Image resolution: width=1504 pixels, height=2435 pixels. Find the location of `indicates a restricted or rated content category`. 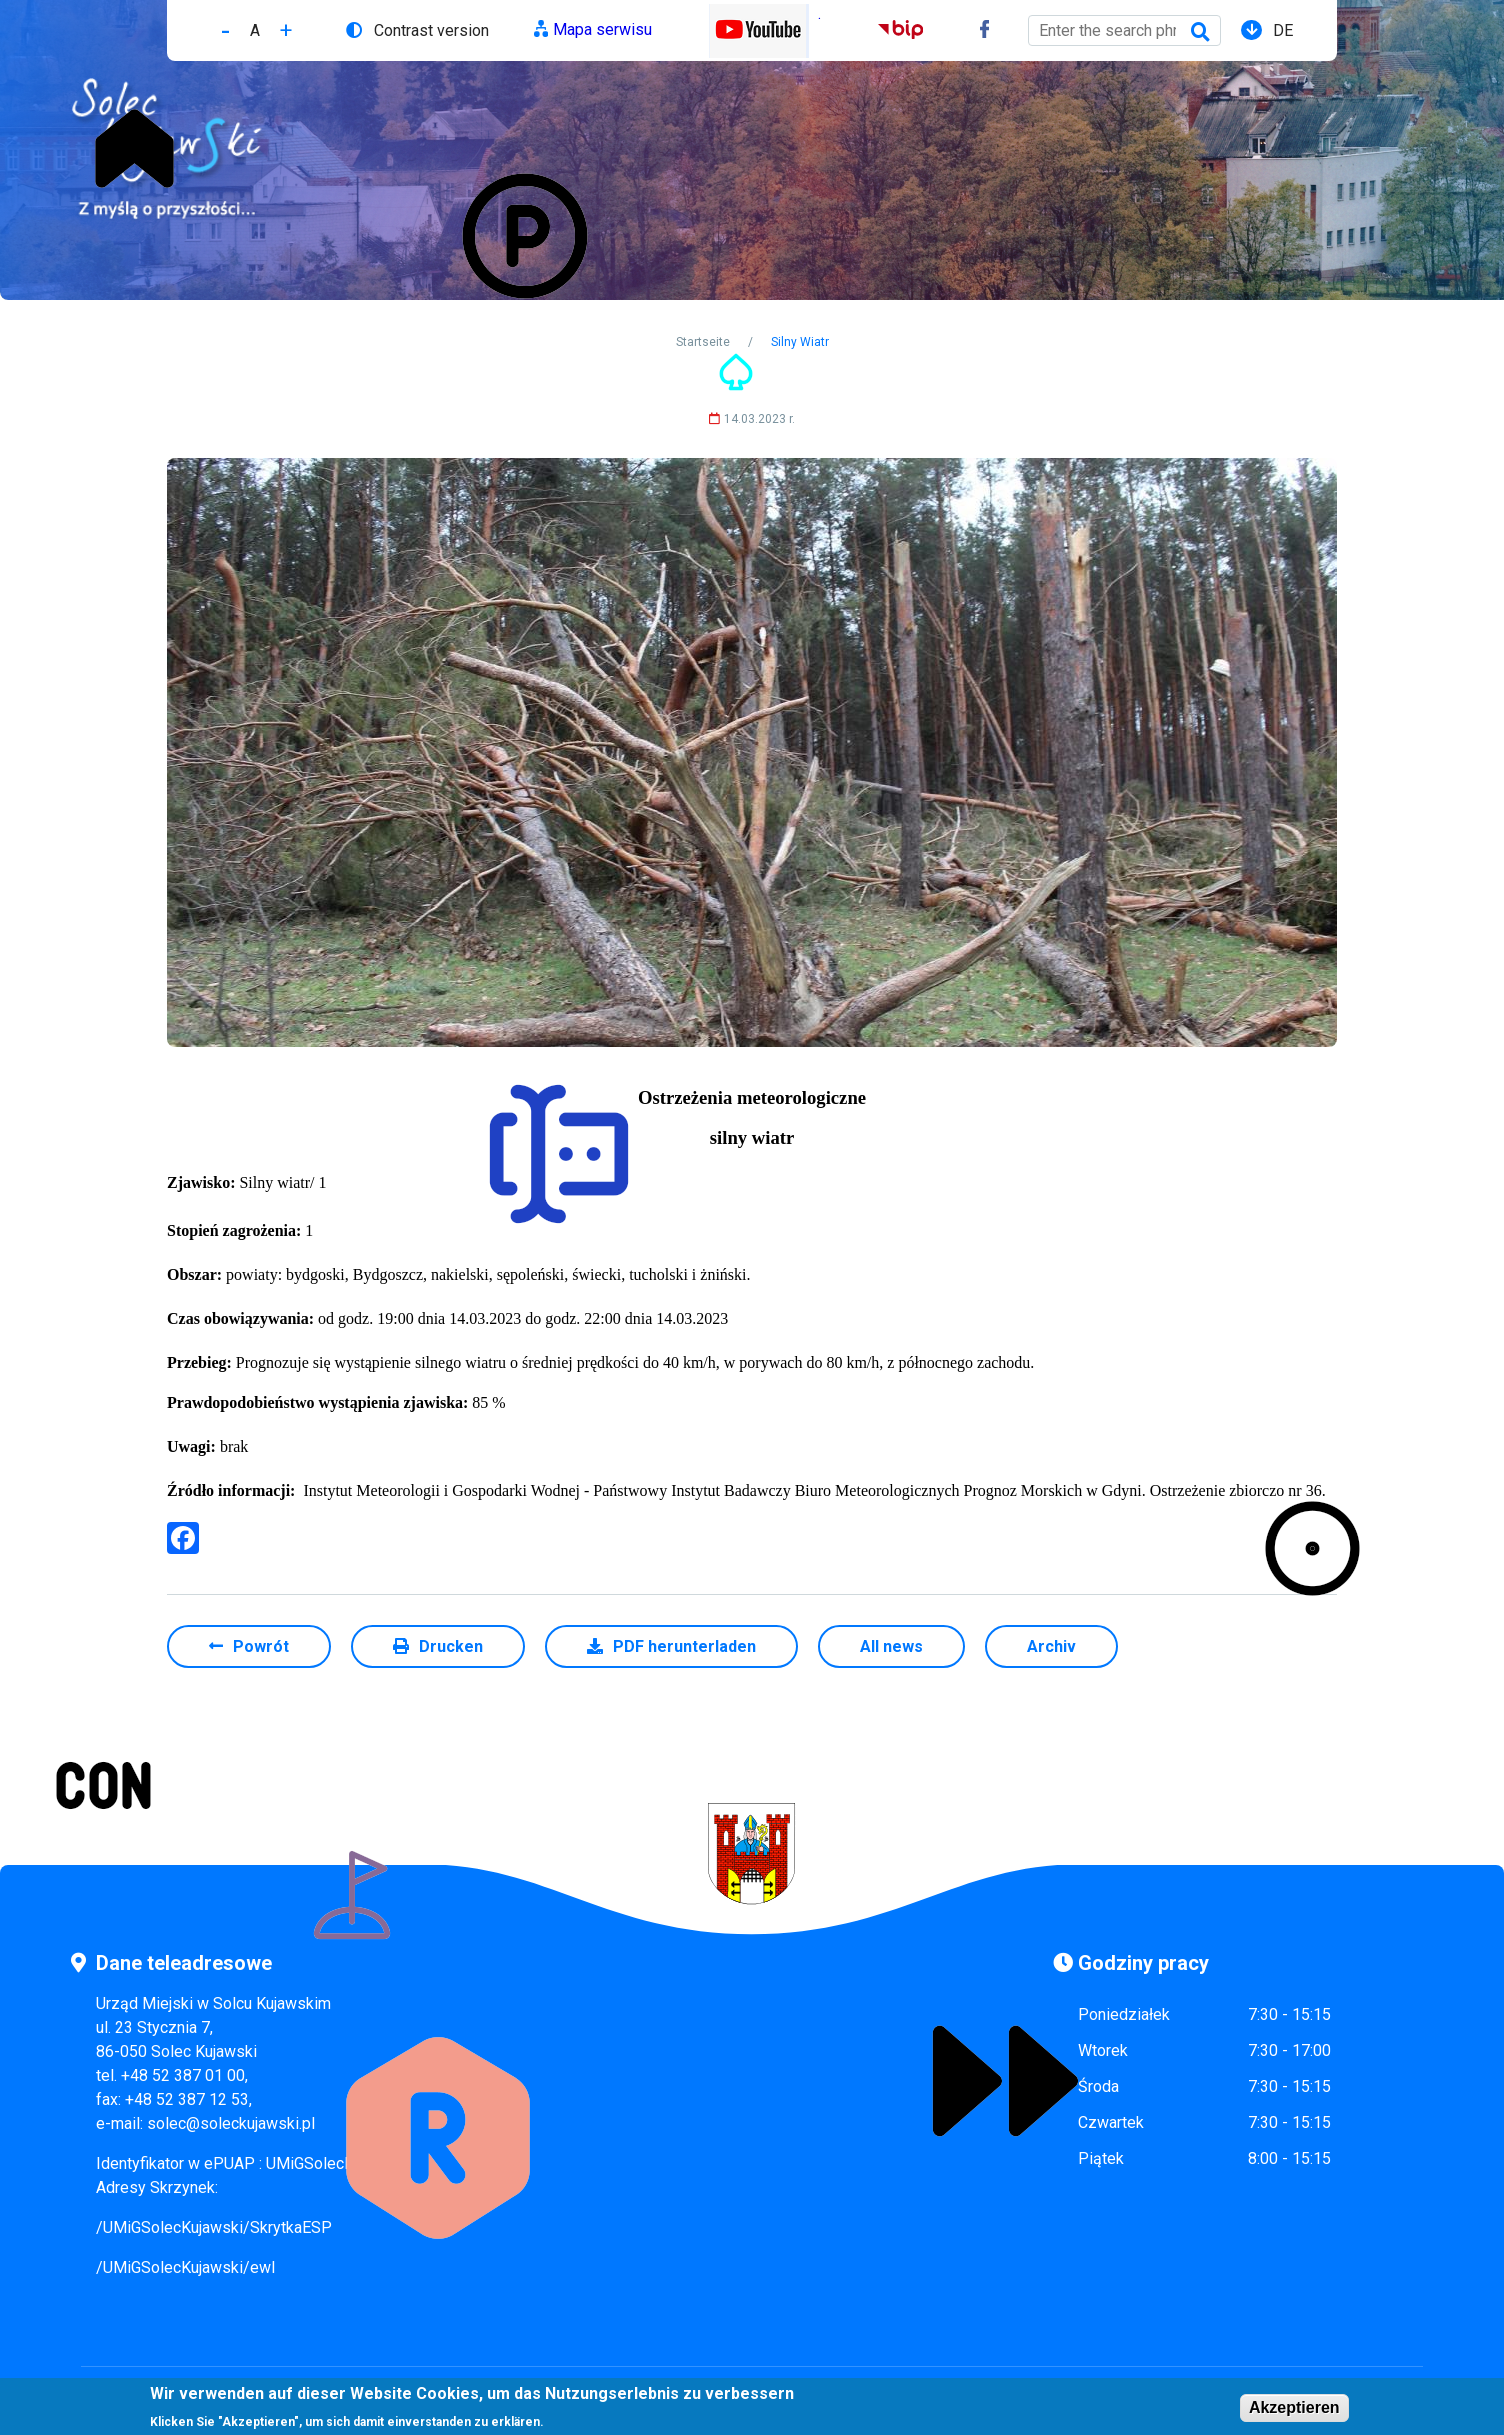

indicates a restricted or rated content category is located at coordinates (438, 2138).